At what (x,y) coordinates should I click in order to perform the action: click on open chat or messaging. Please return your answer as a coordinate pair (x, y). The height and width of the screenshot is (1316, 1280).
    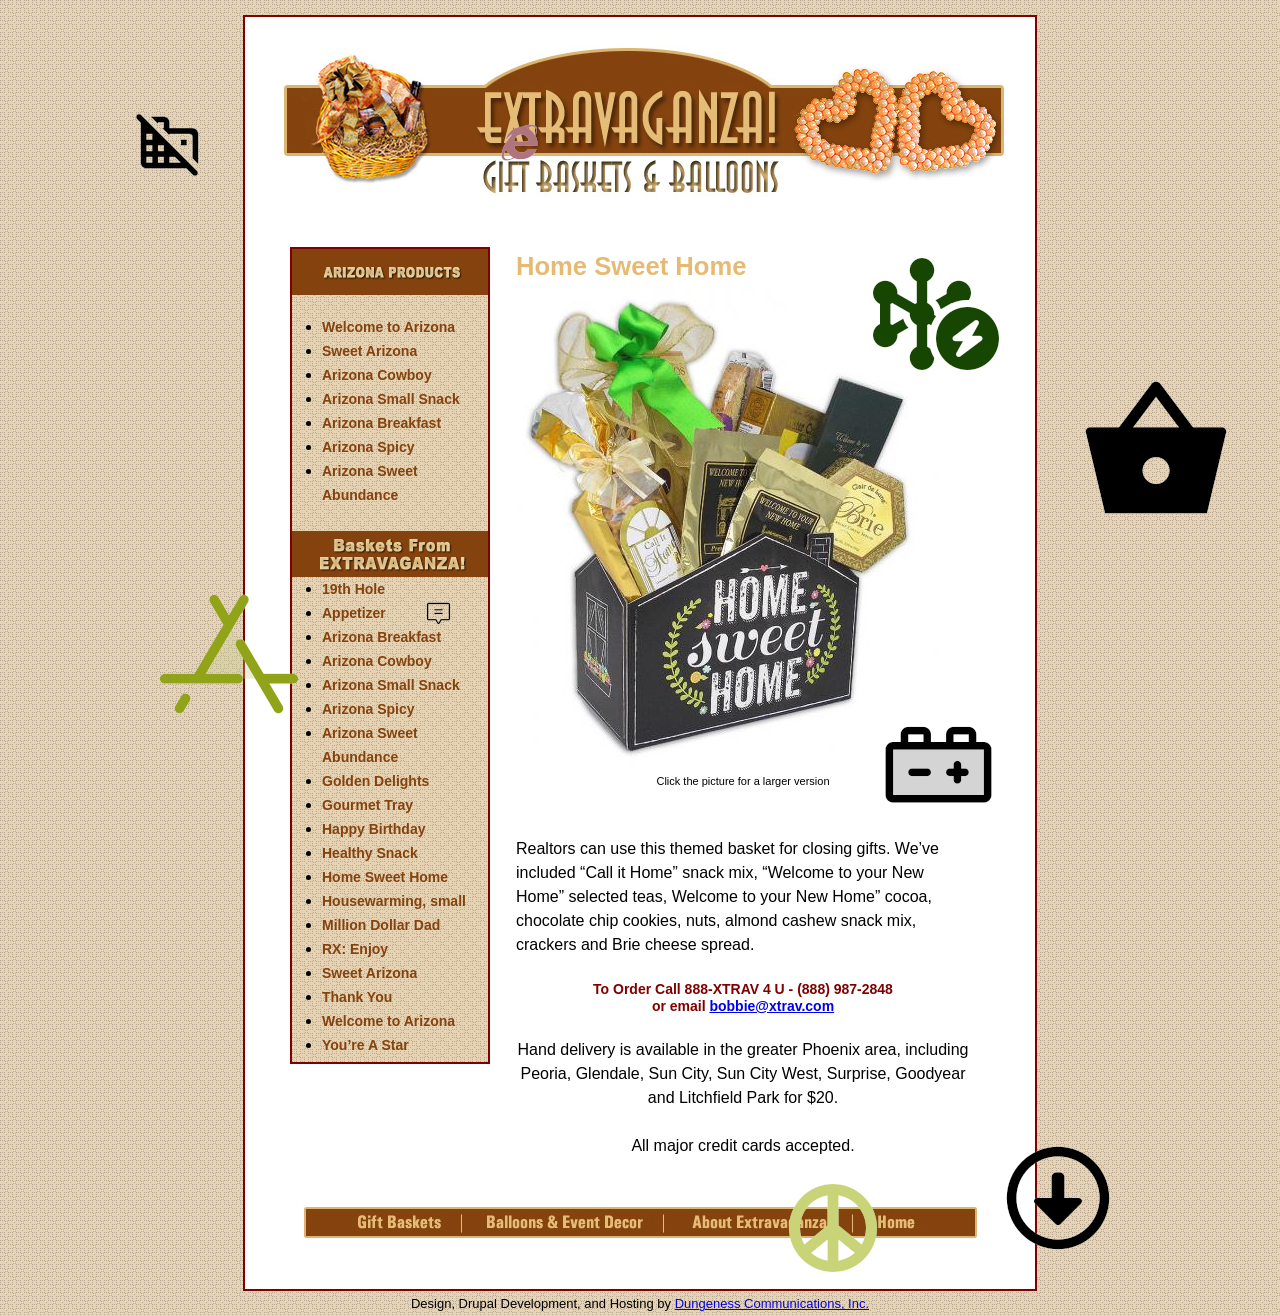
    Looking at the image, I should click on (438, 612).